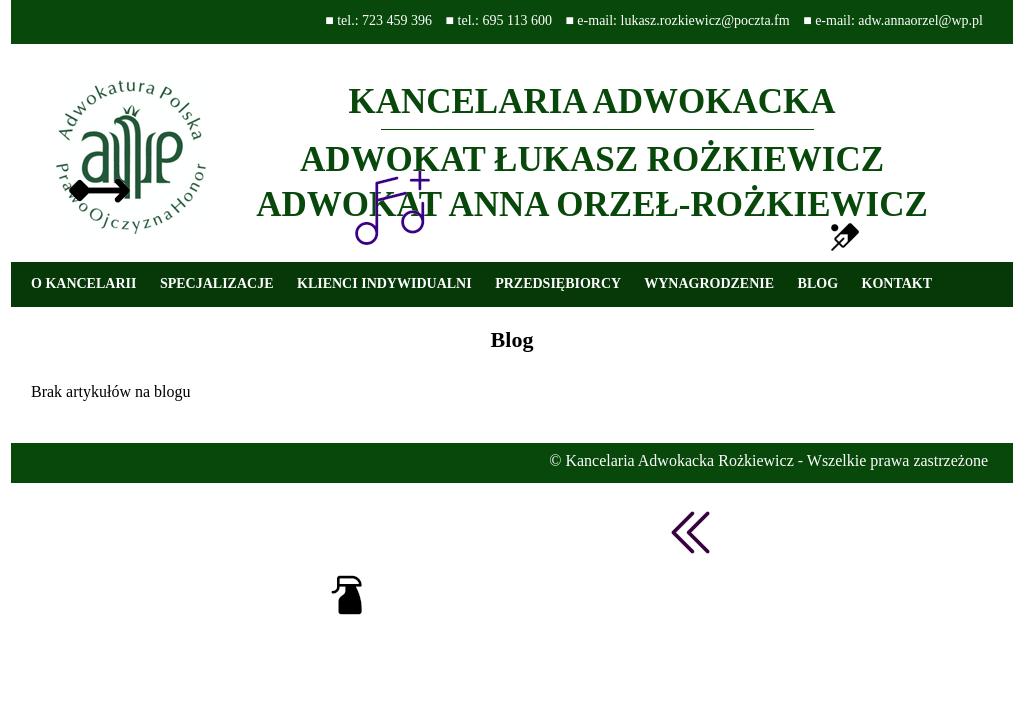 Image resolution: width=1024 pixels, height=720 pixels. What do you see at coordinates (348, 595) in the screenshot?
I see `access cleaning or maintenance tools` at bounding box center [348, 595].